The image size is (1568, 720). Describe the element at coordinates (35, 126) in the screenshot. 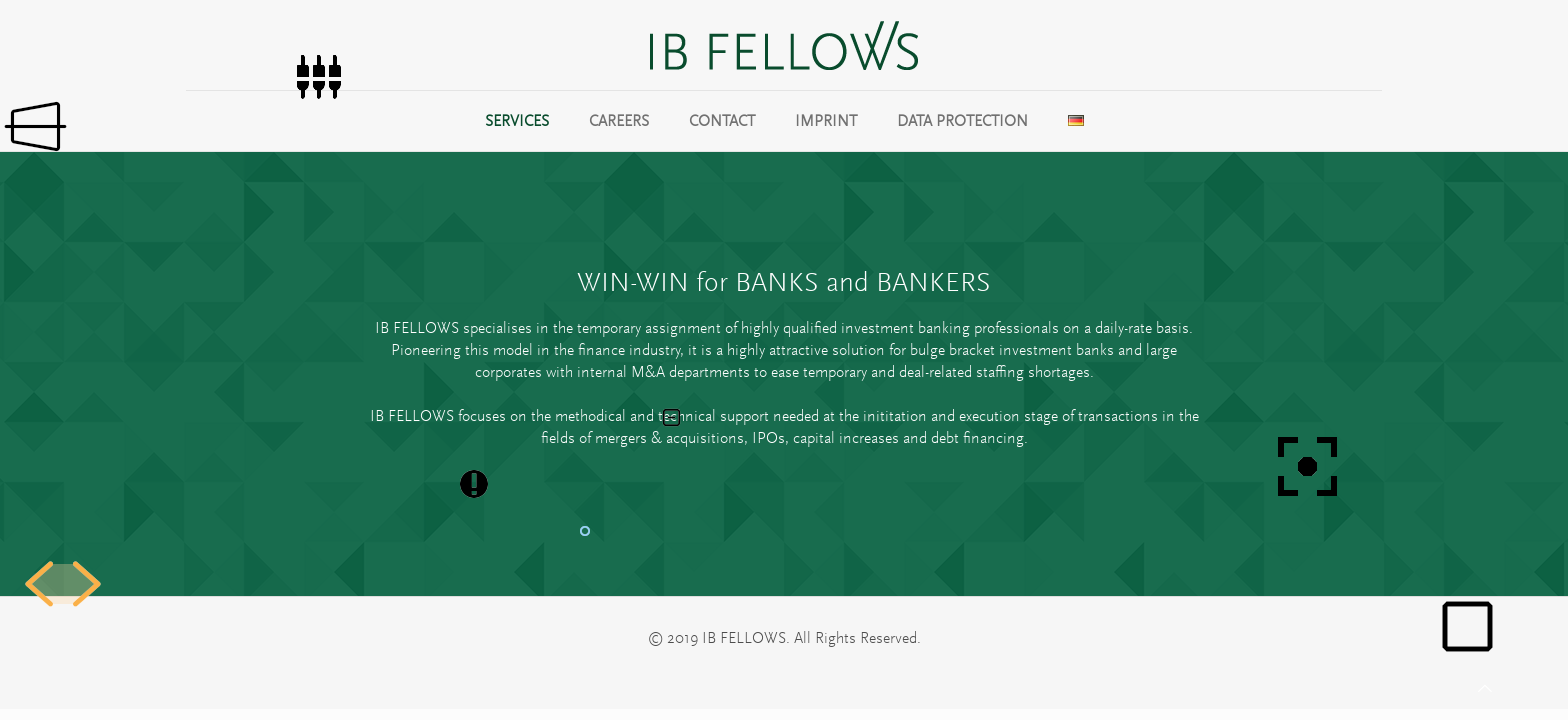

I see `adjust perspective or viewing angle` at that location.